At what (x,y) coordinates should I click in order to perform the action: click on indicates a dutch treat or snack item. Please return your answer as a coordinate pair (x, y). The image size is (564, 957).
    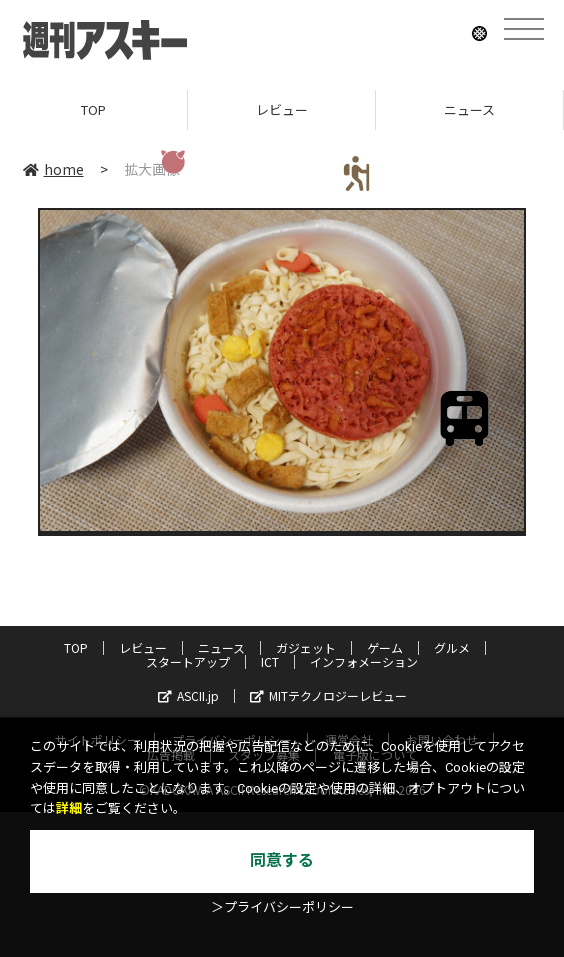
    Looking at the image, I should click on (479, 33).